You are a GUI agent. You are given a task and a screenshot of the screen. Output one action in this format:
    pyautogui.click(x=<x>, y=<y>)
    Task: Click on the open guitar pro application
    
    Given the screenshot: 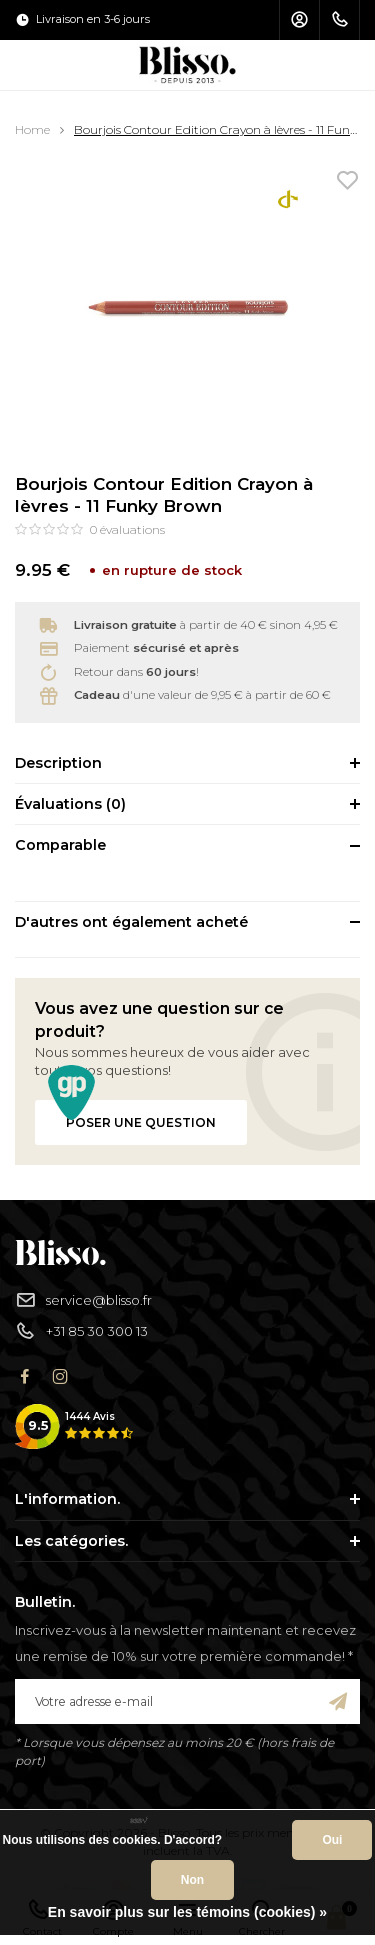 What is the action you would take?
    pyautogui.click(x=71, y=1092)
    